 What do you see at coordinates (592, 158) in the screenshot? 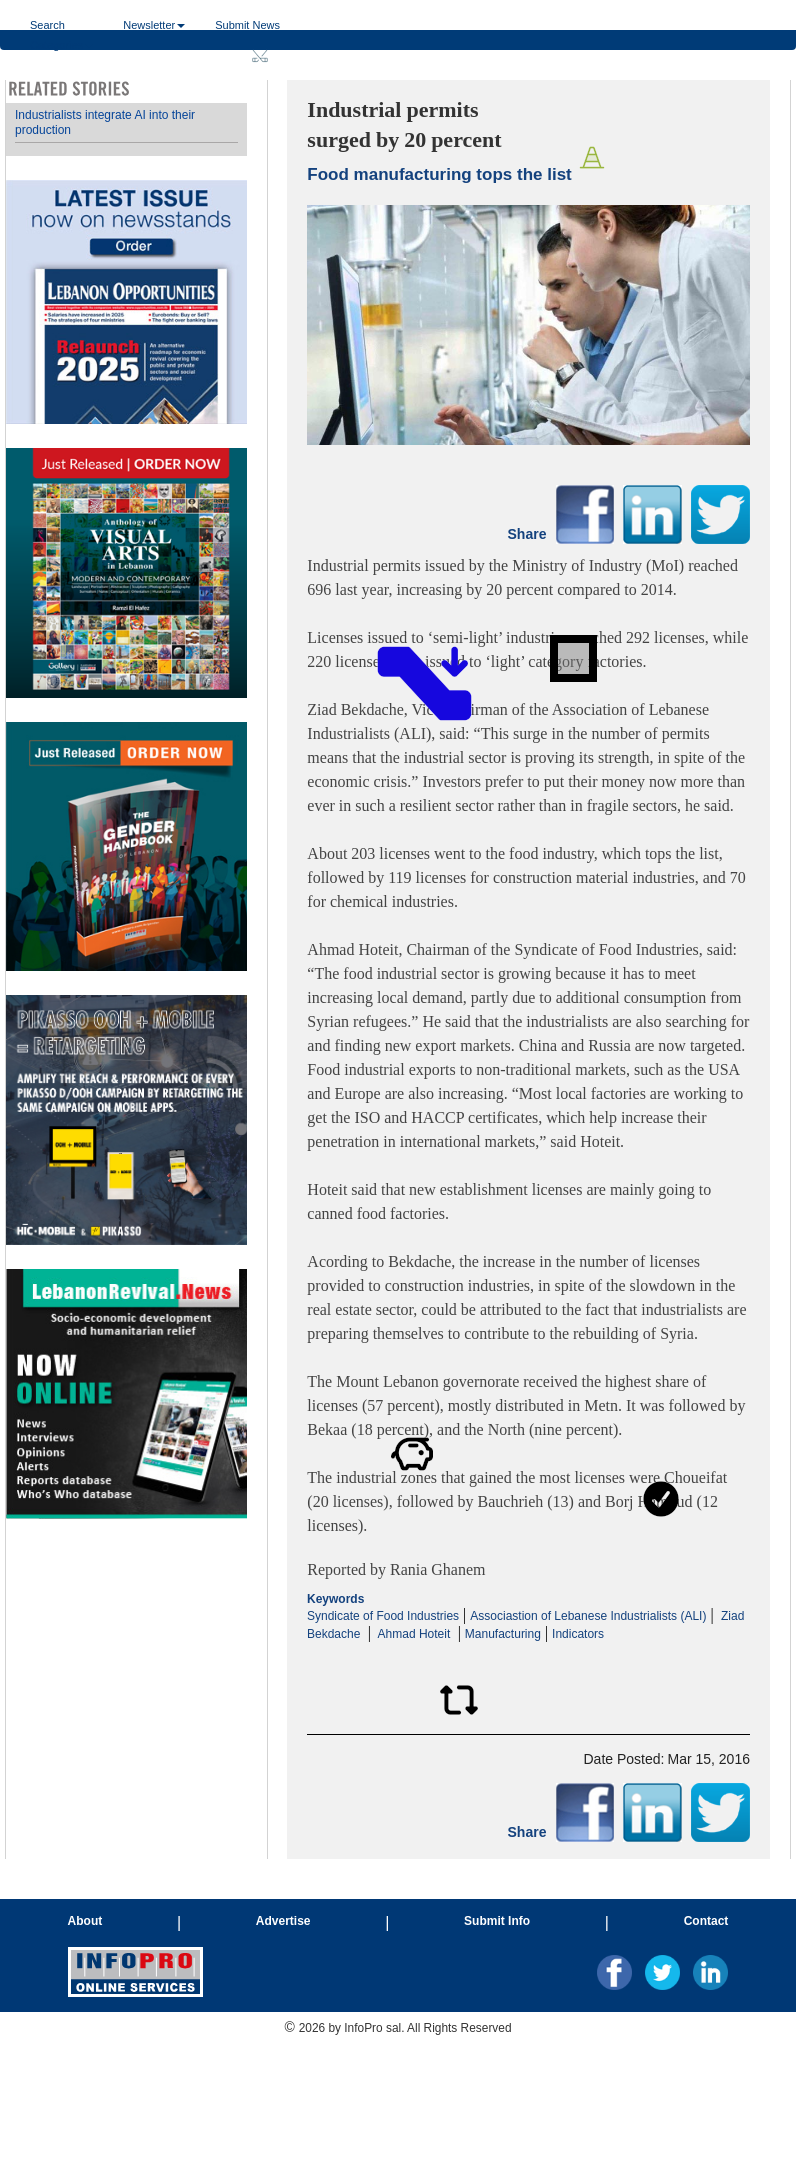
I see `indicates area under construction or maintenance` at bounding box center [592, 158].